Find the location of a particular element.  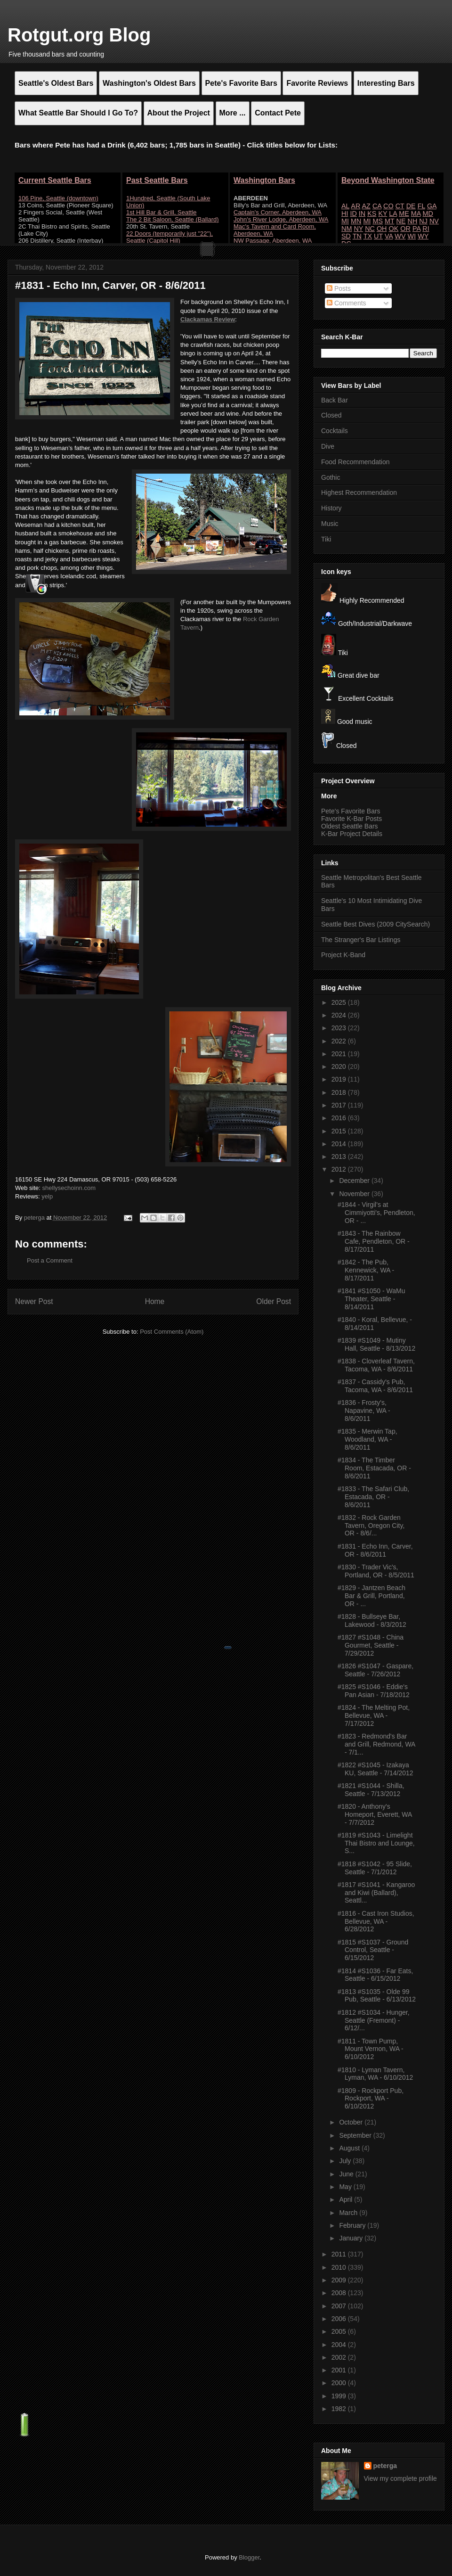

connect to bluetooth speaker is located at coordinates (228, 1648).